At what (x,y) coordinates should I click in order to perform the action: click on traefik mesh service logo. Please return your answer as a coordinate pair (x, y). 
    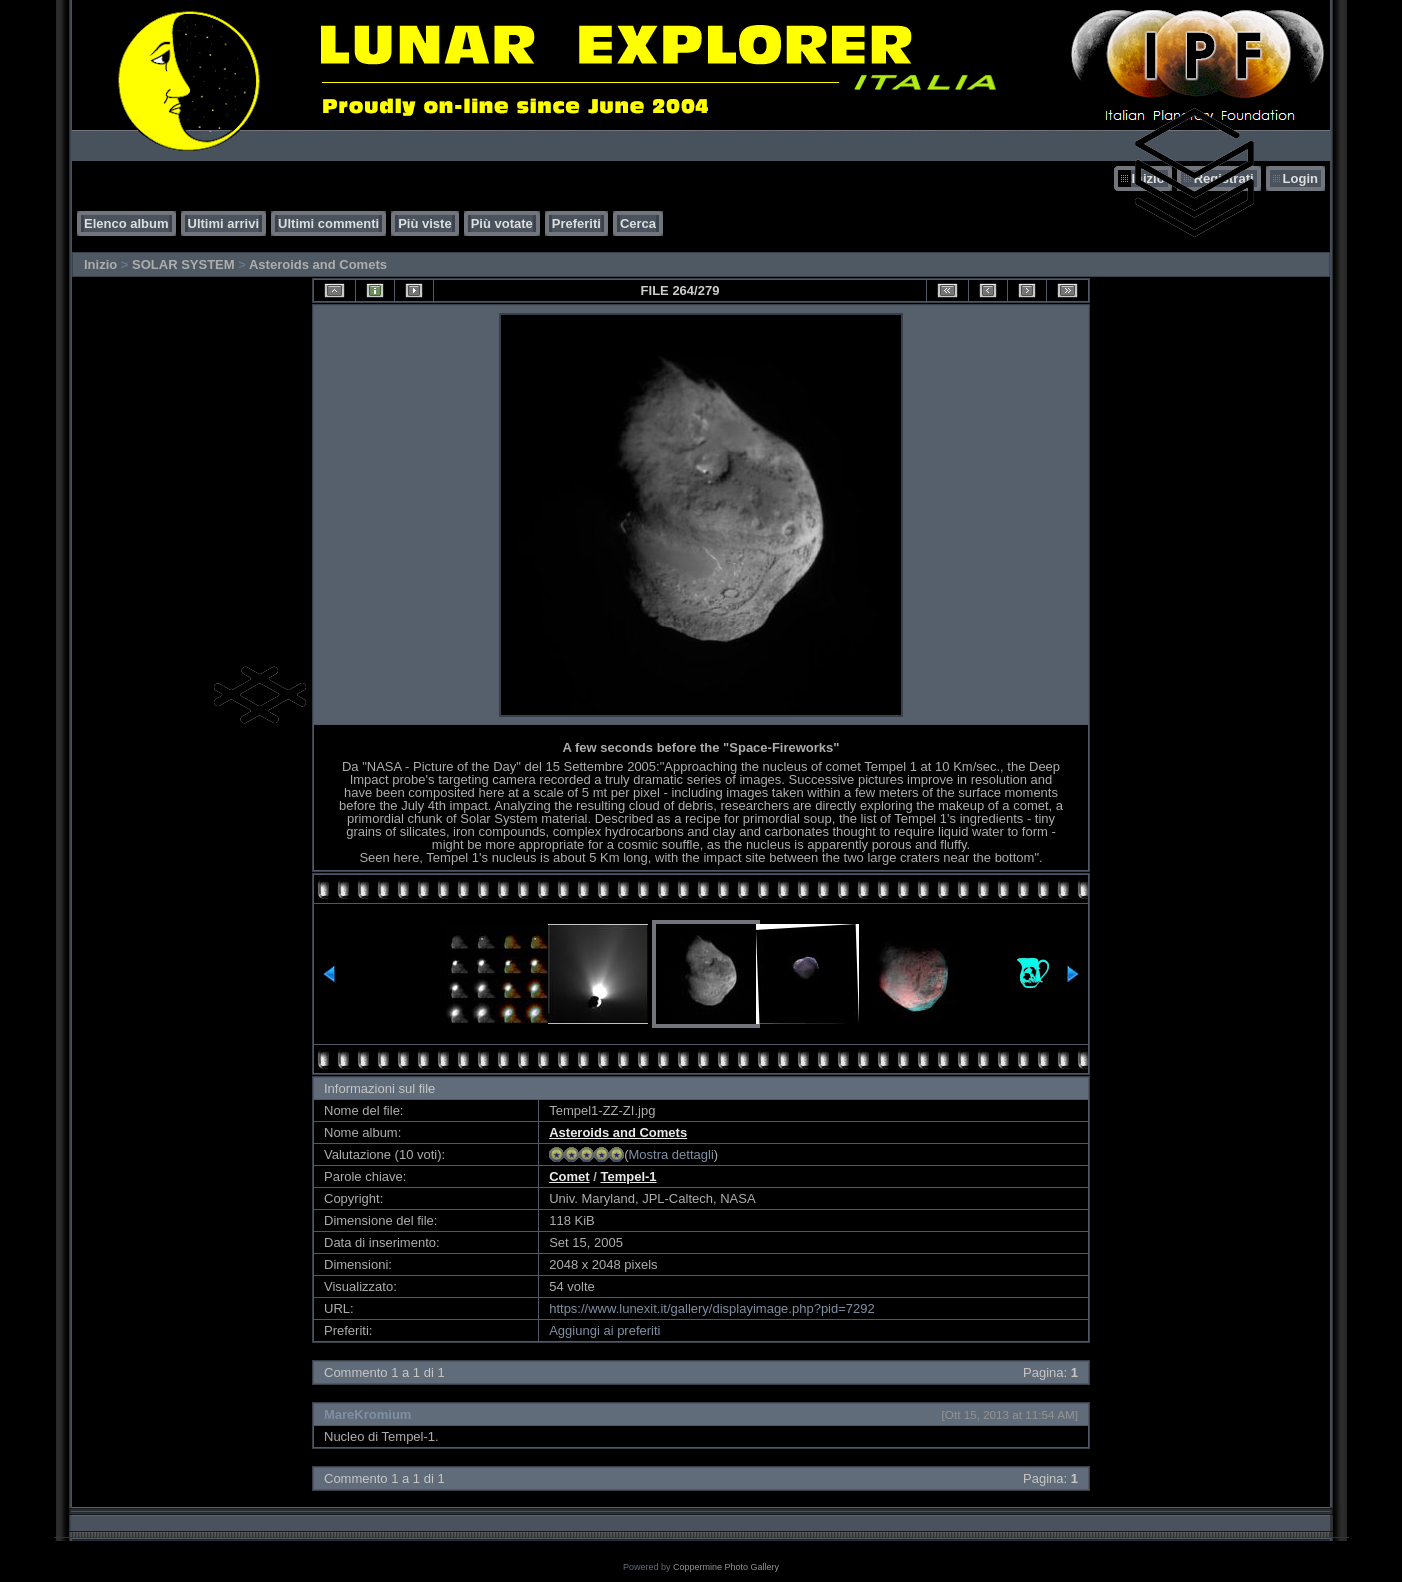
    Looking at the image, I should click on (260, 695).